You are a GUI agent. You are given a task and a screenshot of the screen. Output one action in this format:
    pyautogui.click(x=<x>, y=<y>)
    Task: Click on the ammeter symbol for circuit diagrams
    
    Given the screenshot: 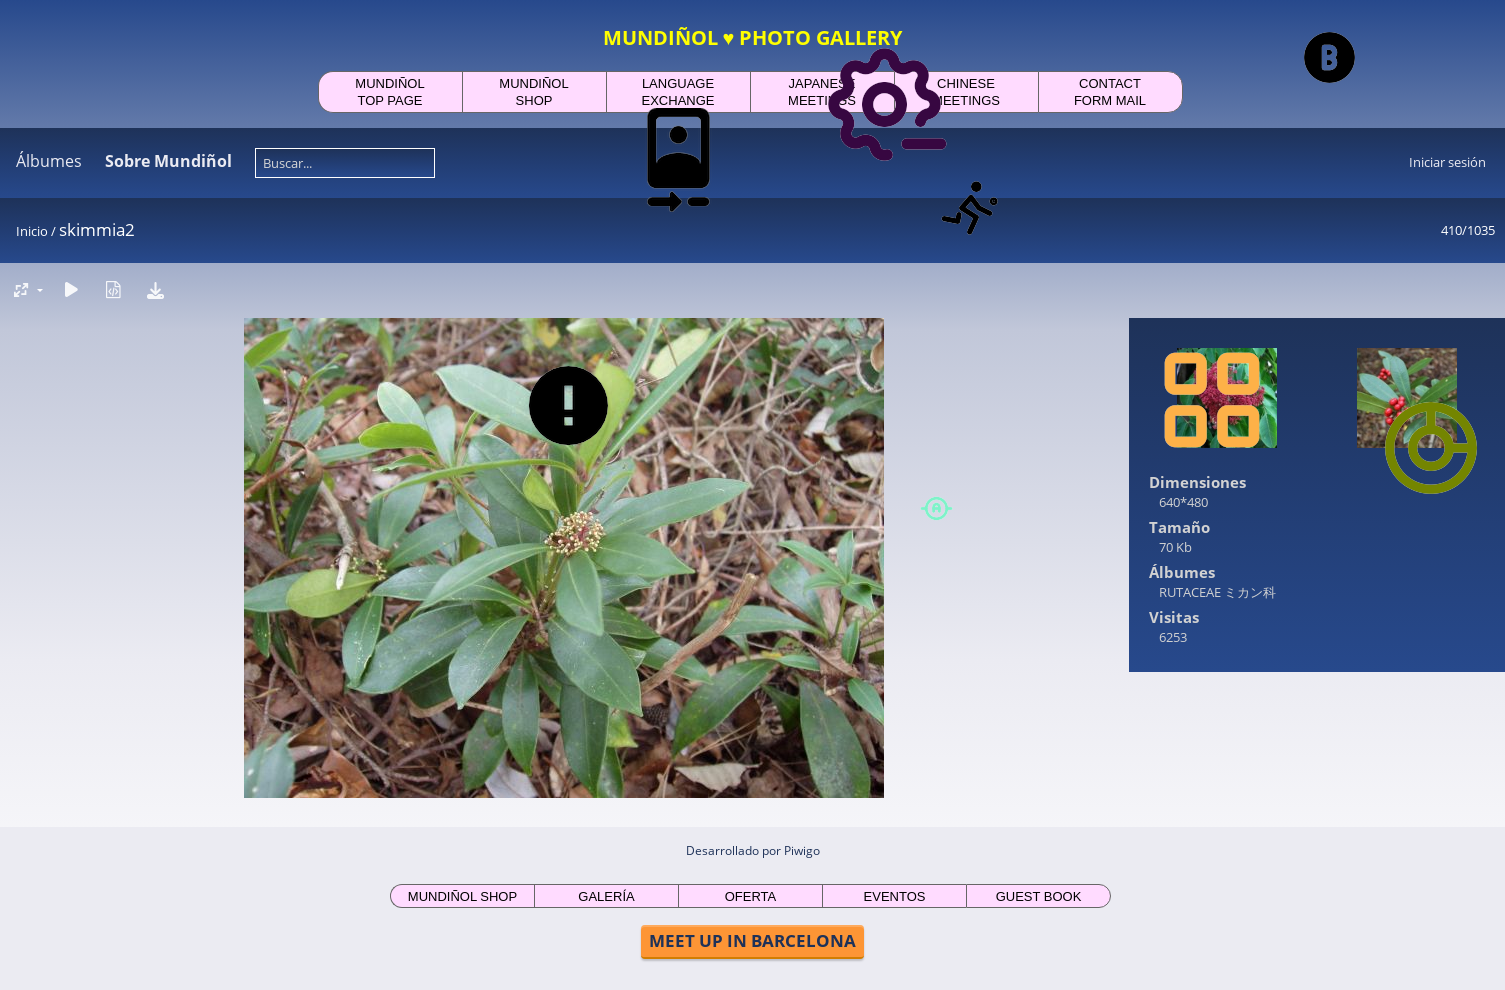 What is the action you would take?
    pyautogui.click(x=936, y=508)
    